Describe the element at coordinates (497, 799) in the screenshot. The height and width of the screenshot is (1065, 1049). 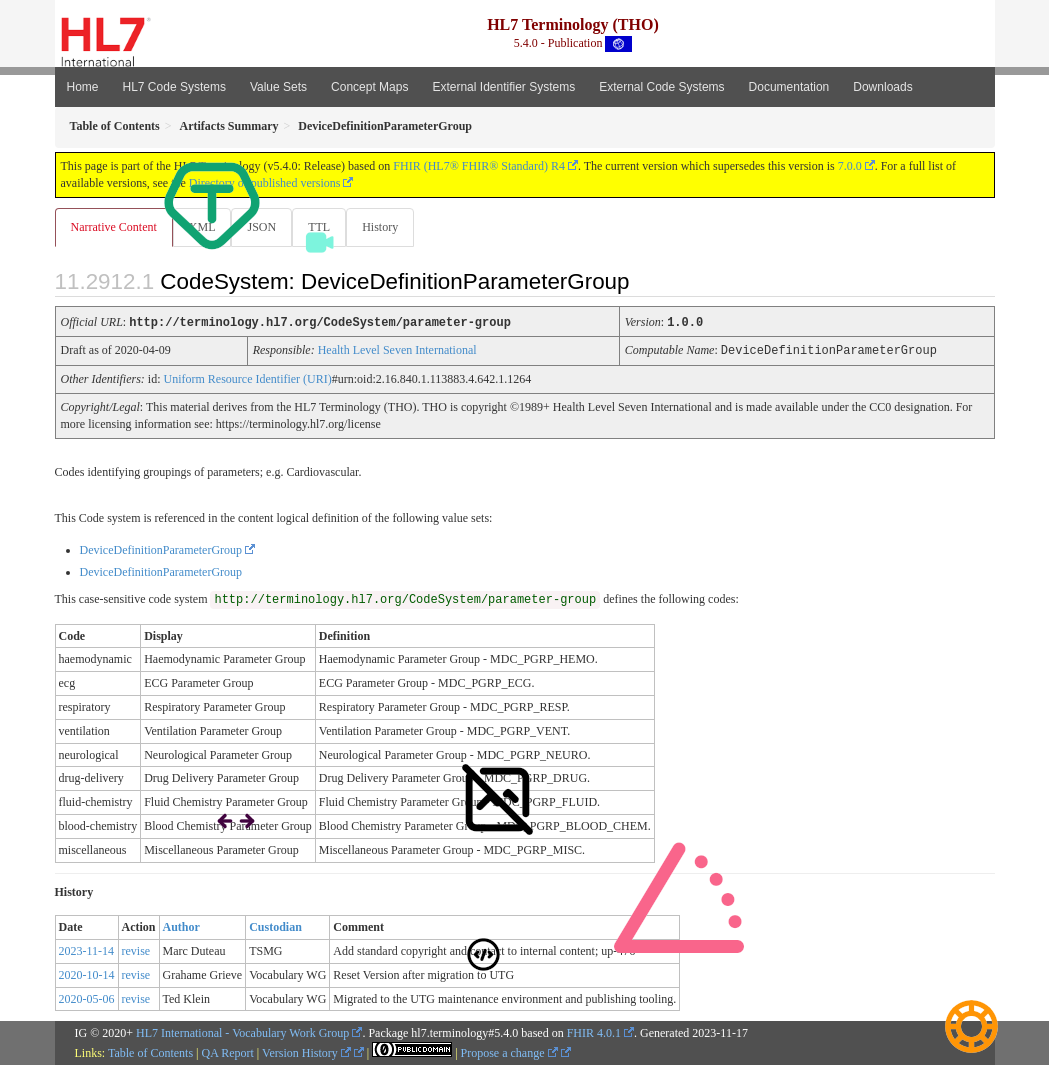
I see `disable graph or chart view` at that location.